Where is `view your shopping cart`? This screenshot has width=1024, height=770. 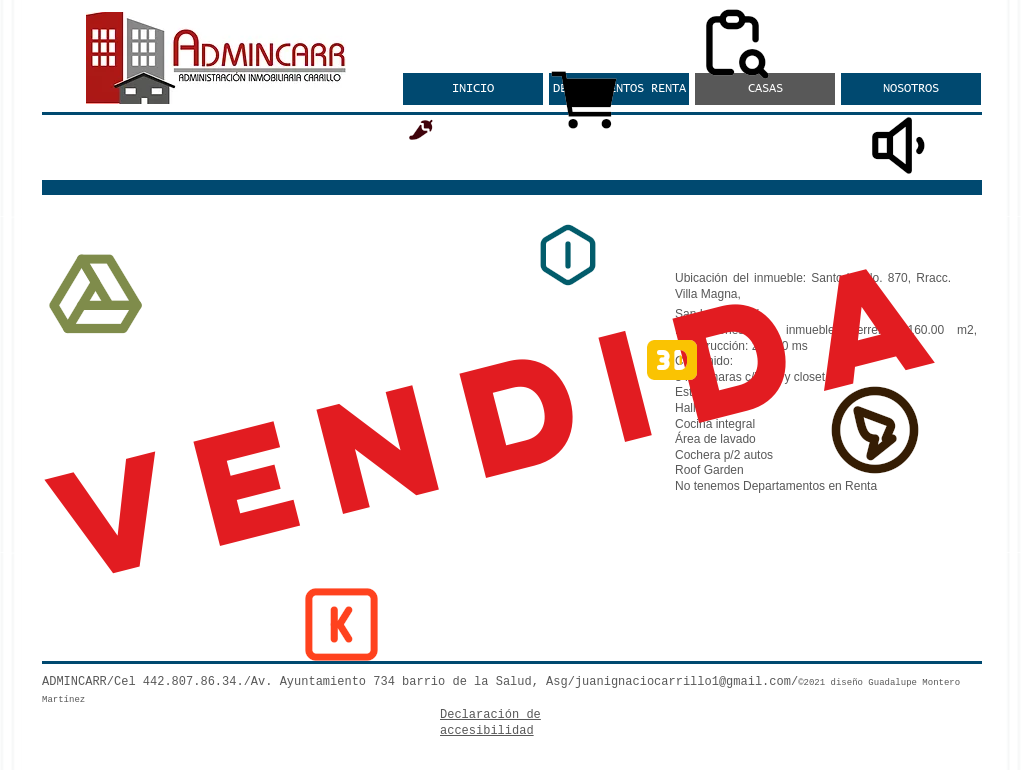 view your shopping cart is located at coordinates (585, 100).